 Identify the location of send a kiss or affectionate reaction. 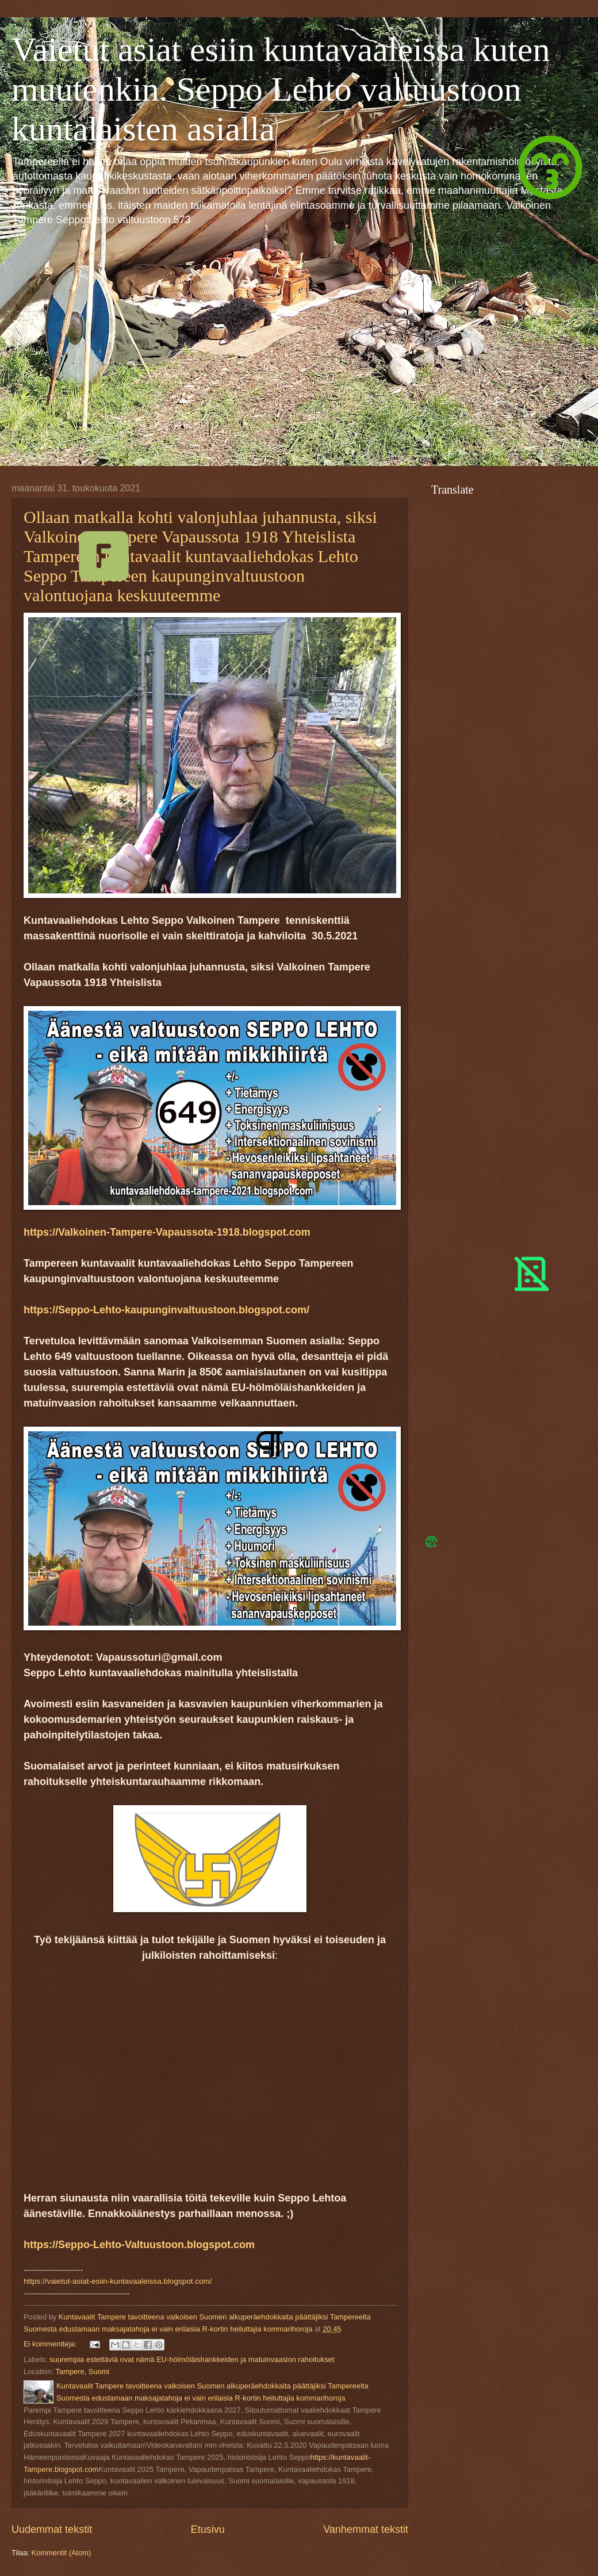
(550, 167).